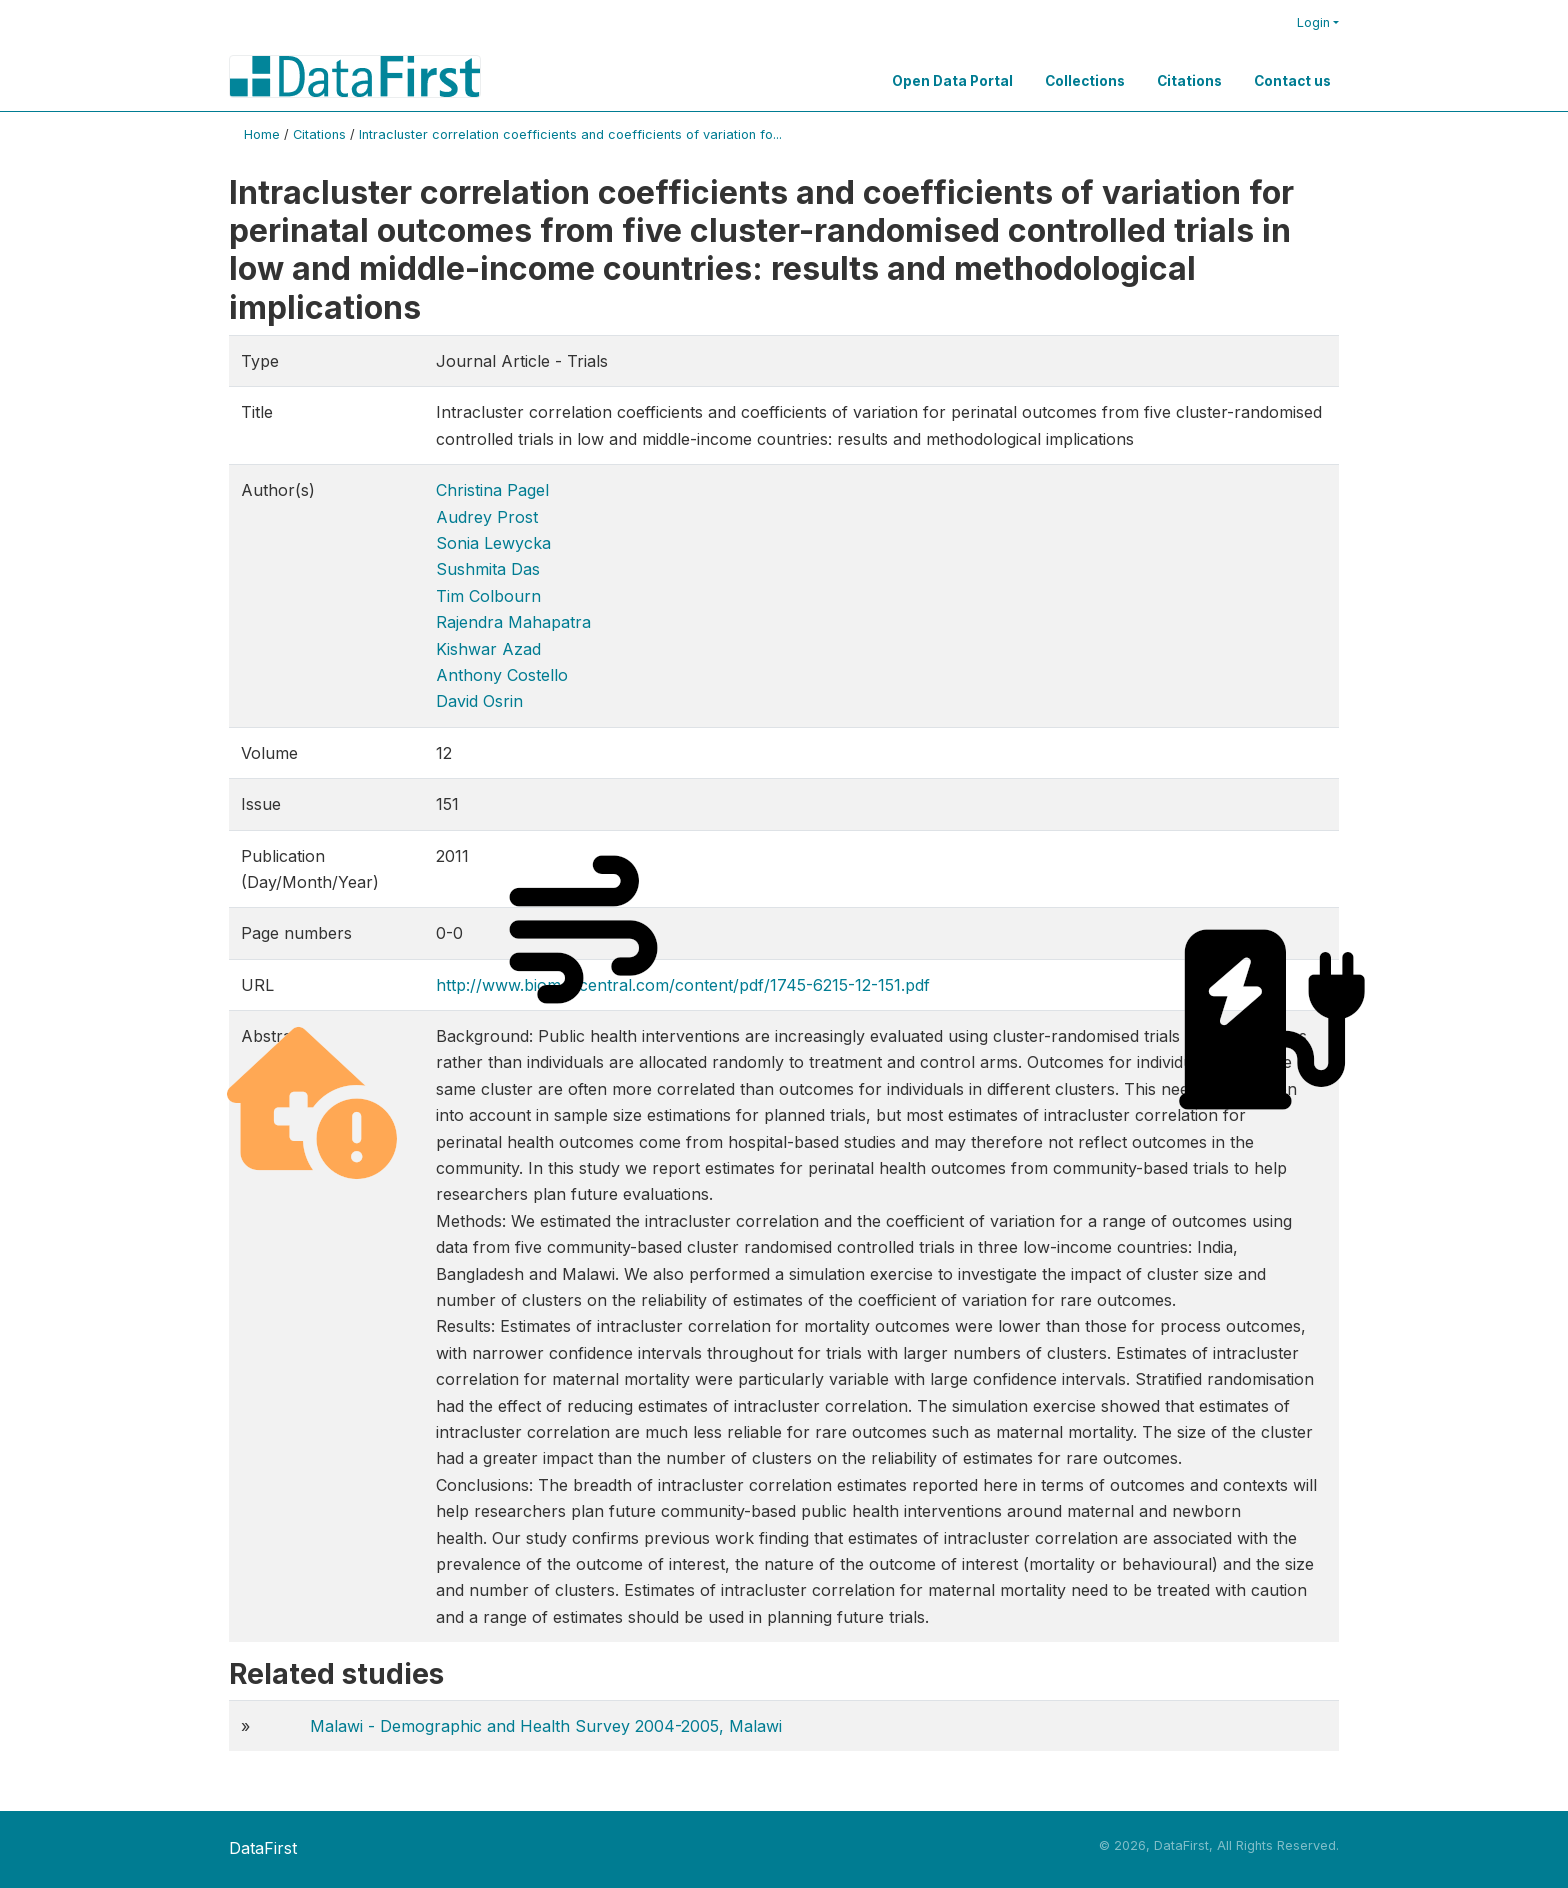 This screenshot has height=1888, width=1568. What do you see at coordinates (307, 1098) in the screenshot?
I see `home healthcare alert or urgent medical notice` at bounding box center [307, 1098].